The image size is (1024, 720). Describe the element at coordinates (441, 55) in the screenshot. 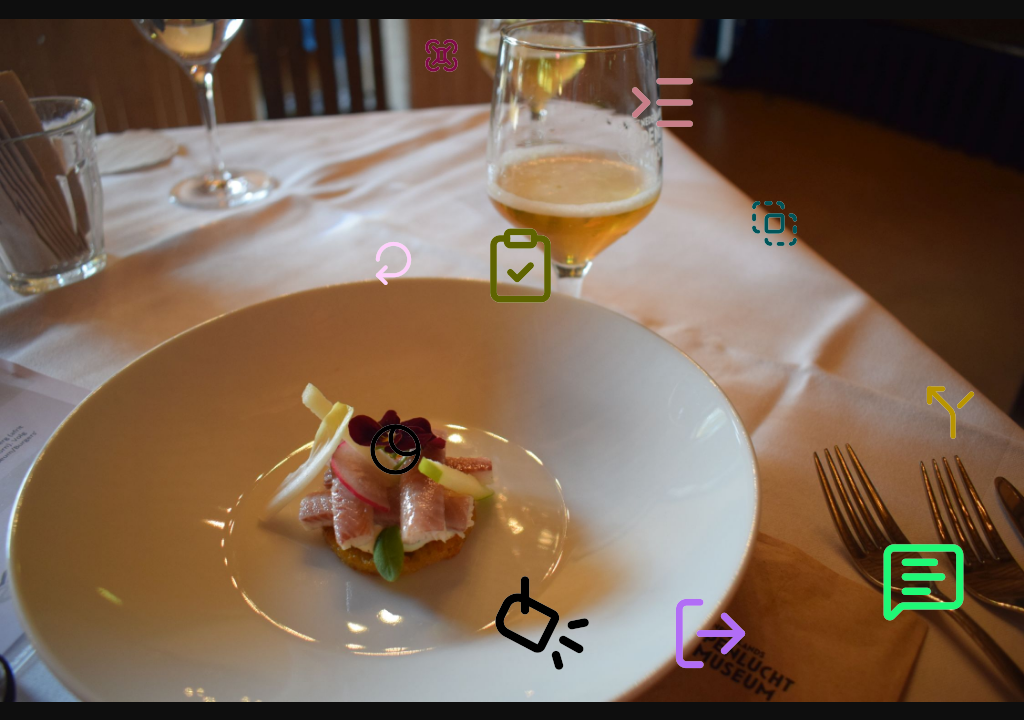

I see `access drone controls` at that location.